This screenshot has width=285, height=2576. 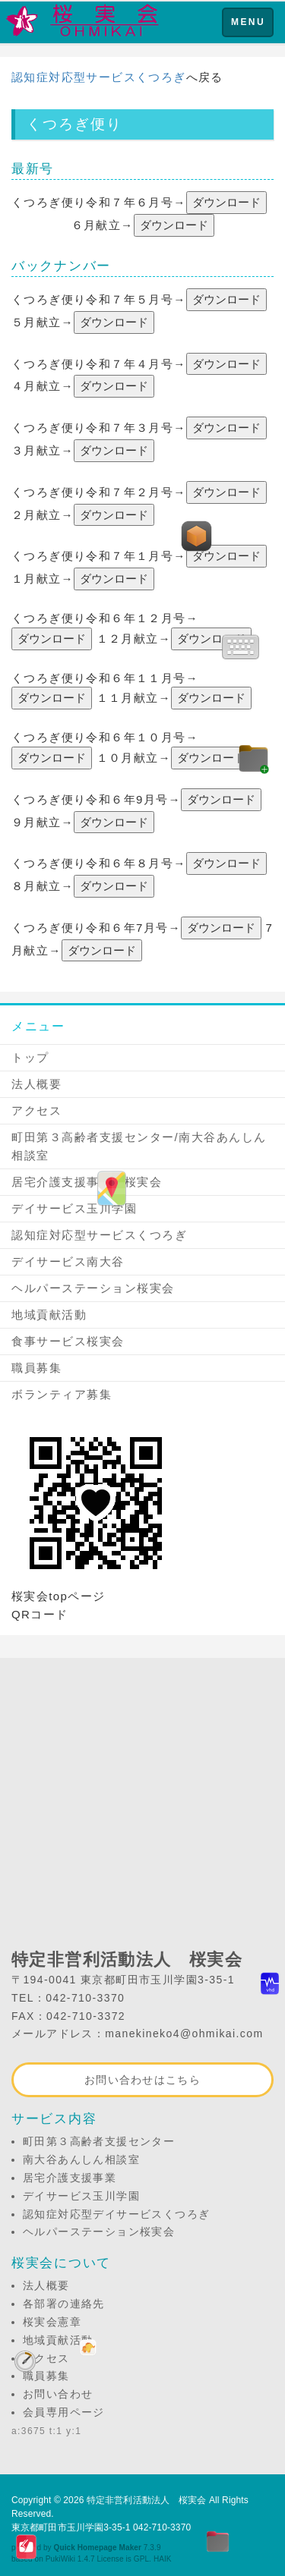 I want to click on geo+json file containing geographic data, so click(x=112, y=1188).